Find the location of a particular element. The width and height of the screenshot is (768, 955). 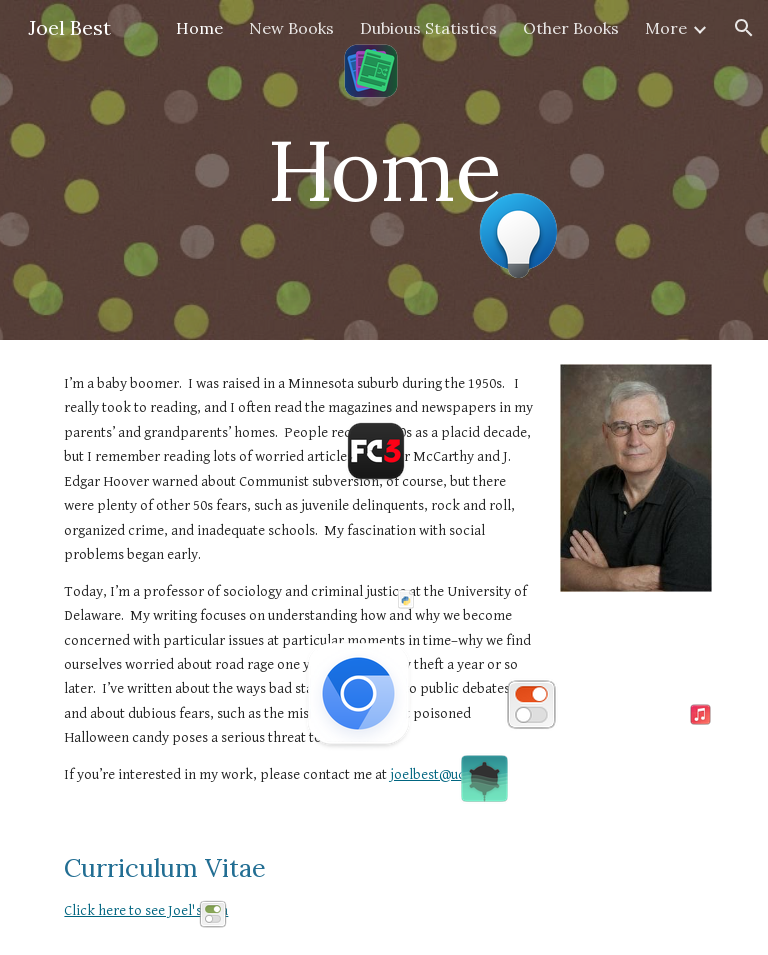

open unity tweak tool settings is located at coordinates (213, 914).